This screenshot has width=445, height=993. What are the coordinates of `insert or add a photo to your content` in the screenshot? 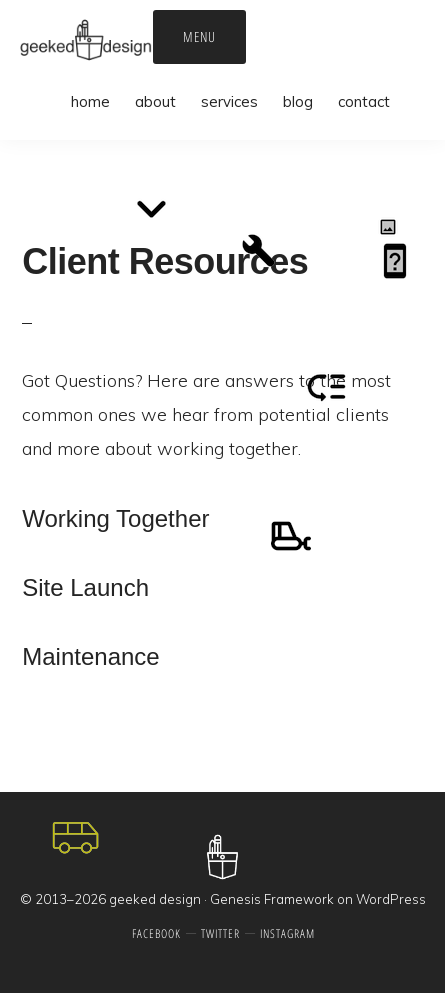 It's located at (388, 227).